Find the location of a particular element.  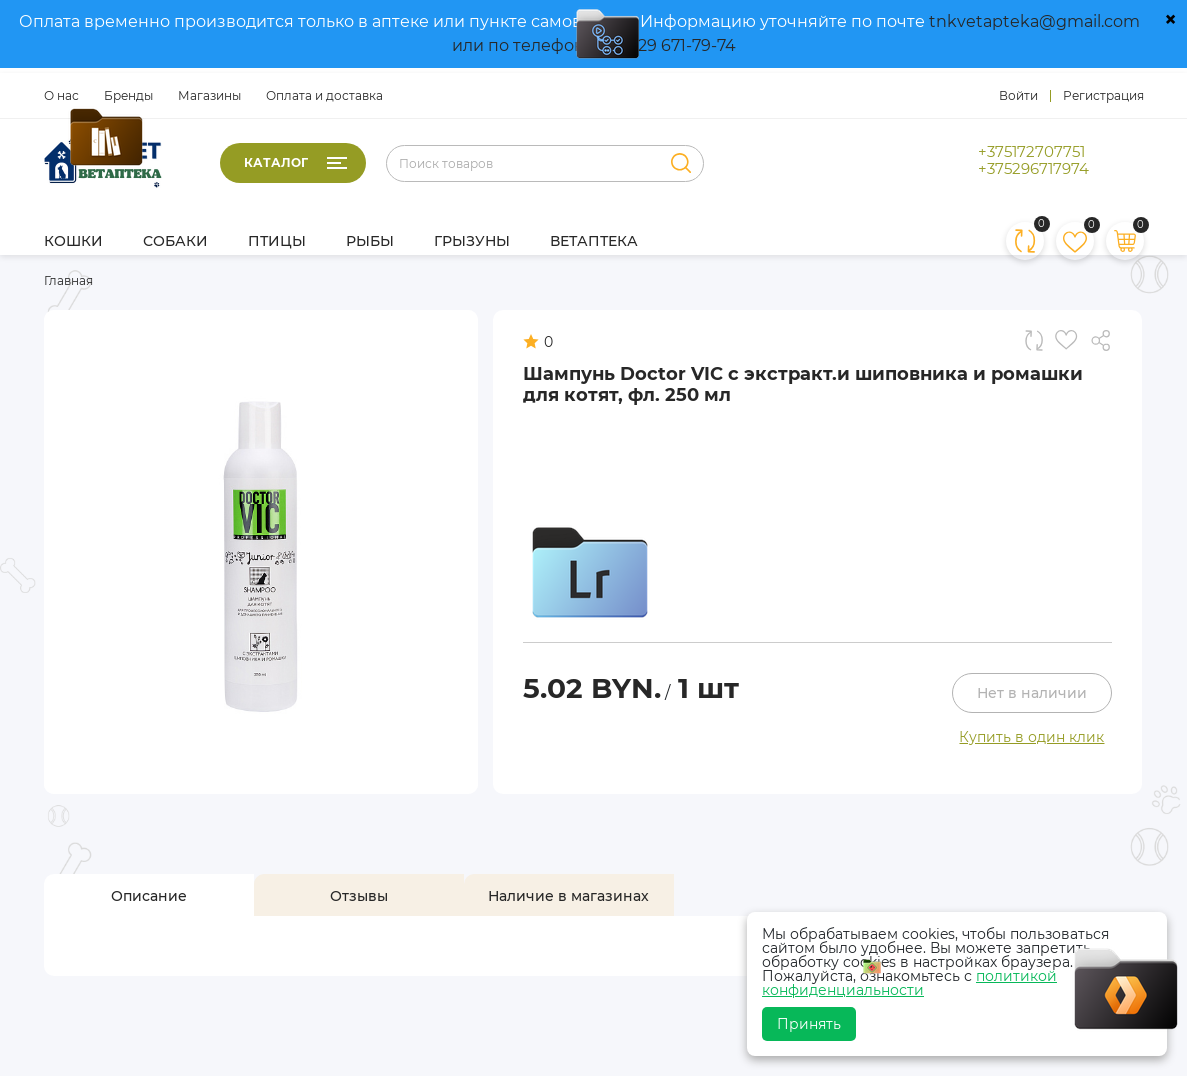

open folder containing Adobe Lightroom files is located at coordinates (589, 575).